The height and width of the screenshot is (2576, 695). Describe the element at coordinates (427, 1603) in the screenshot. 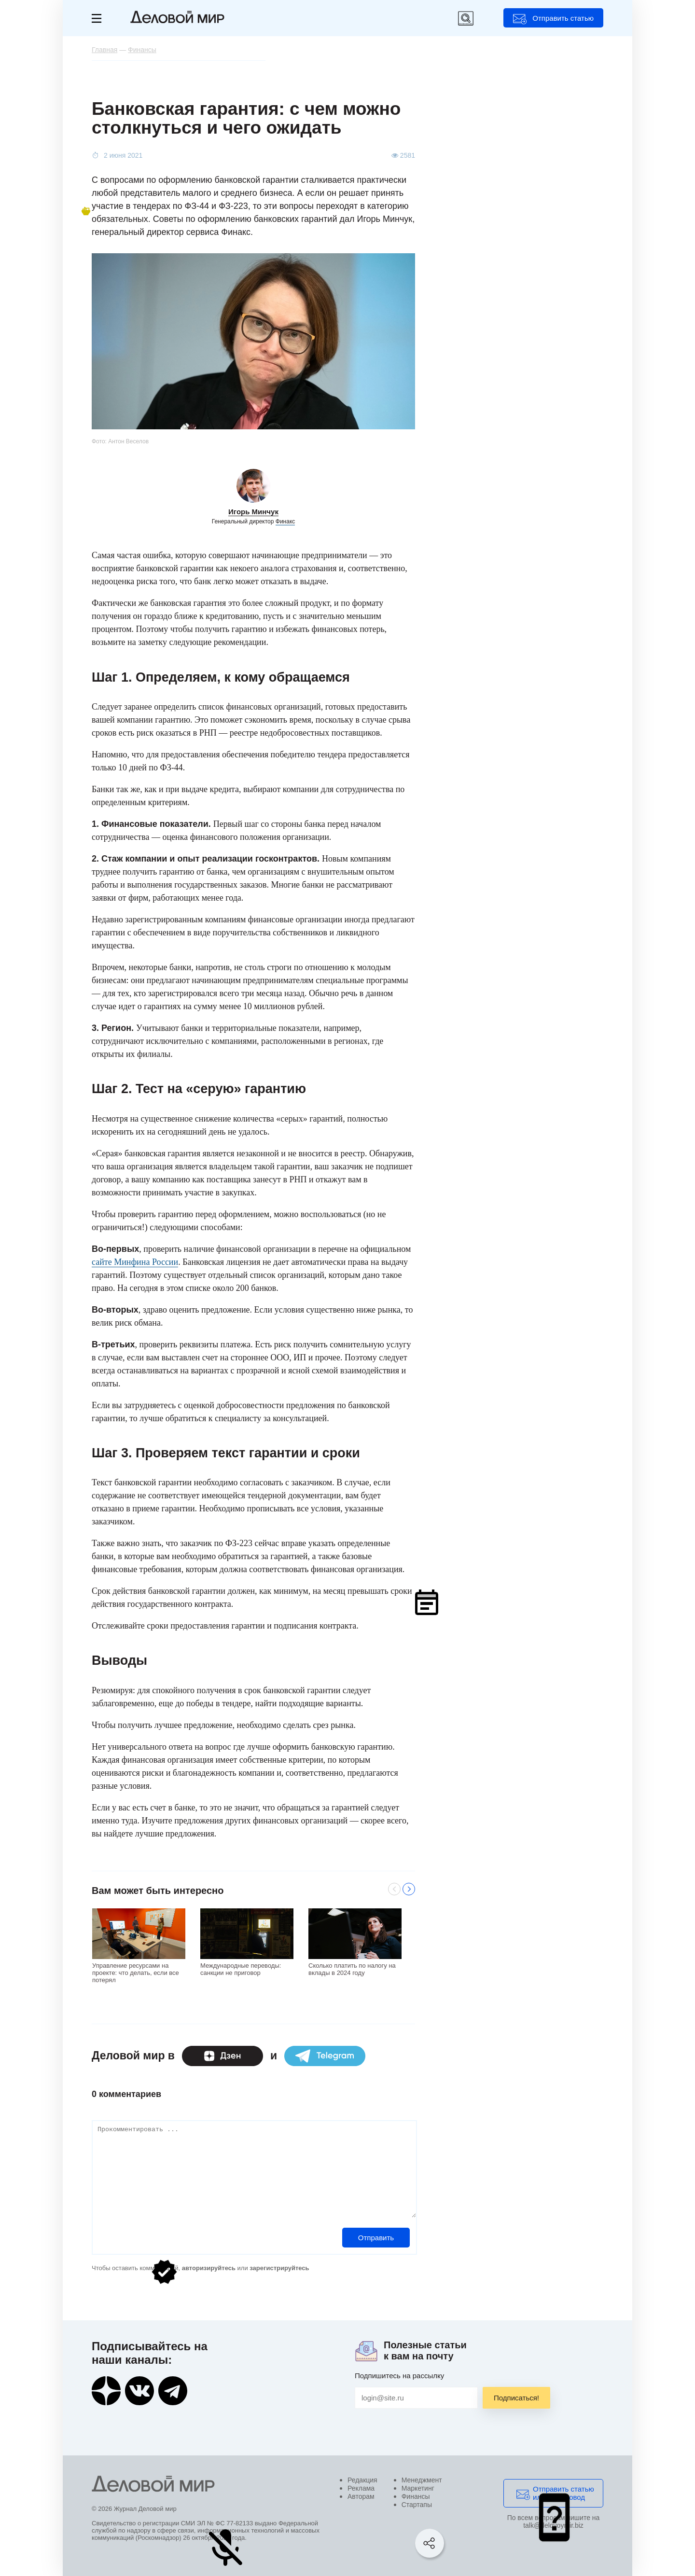

I see `view event details or notes` at that location.